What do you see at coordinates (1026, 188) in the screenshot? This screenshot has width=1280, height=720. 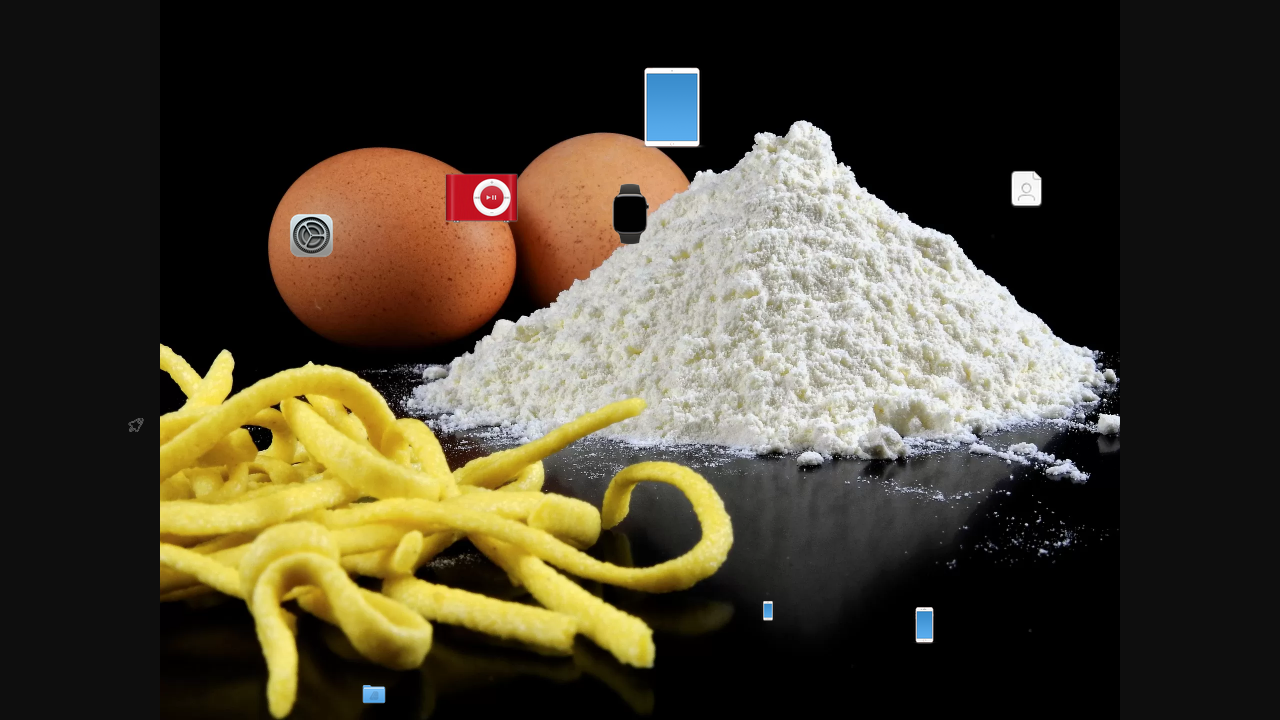 I see `credits or attribution file` at bounding box center [1026, 188].